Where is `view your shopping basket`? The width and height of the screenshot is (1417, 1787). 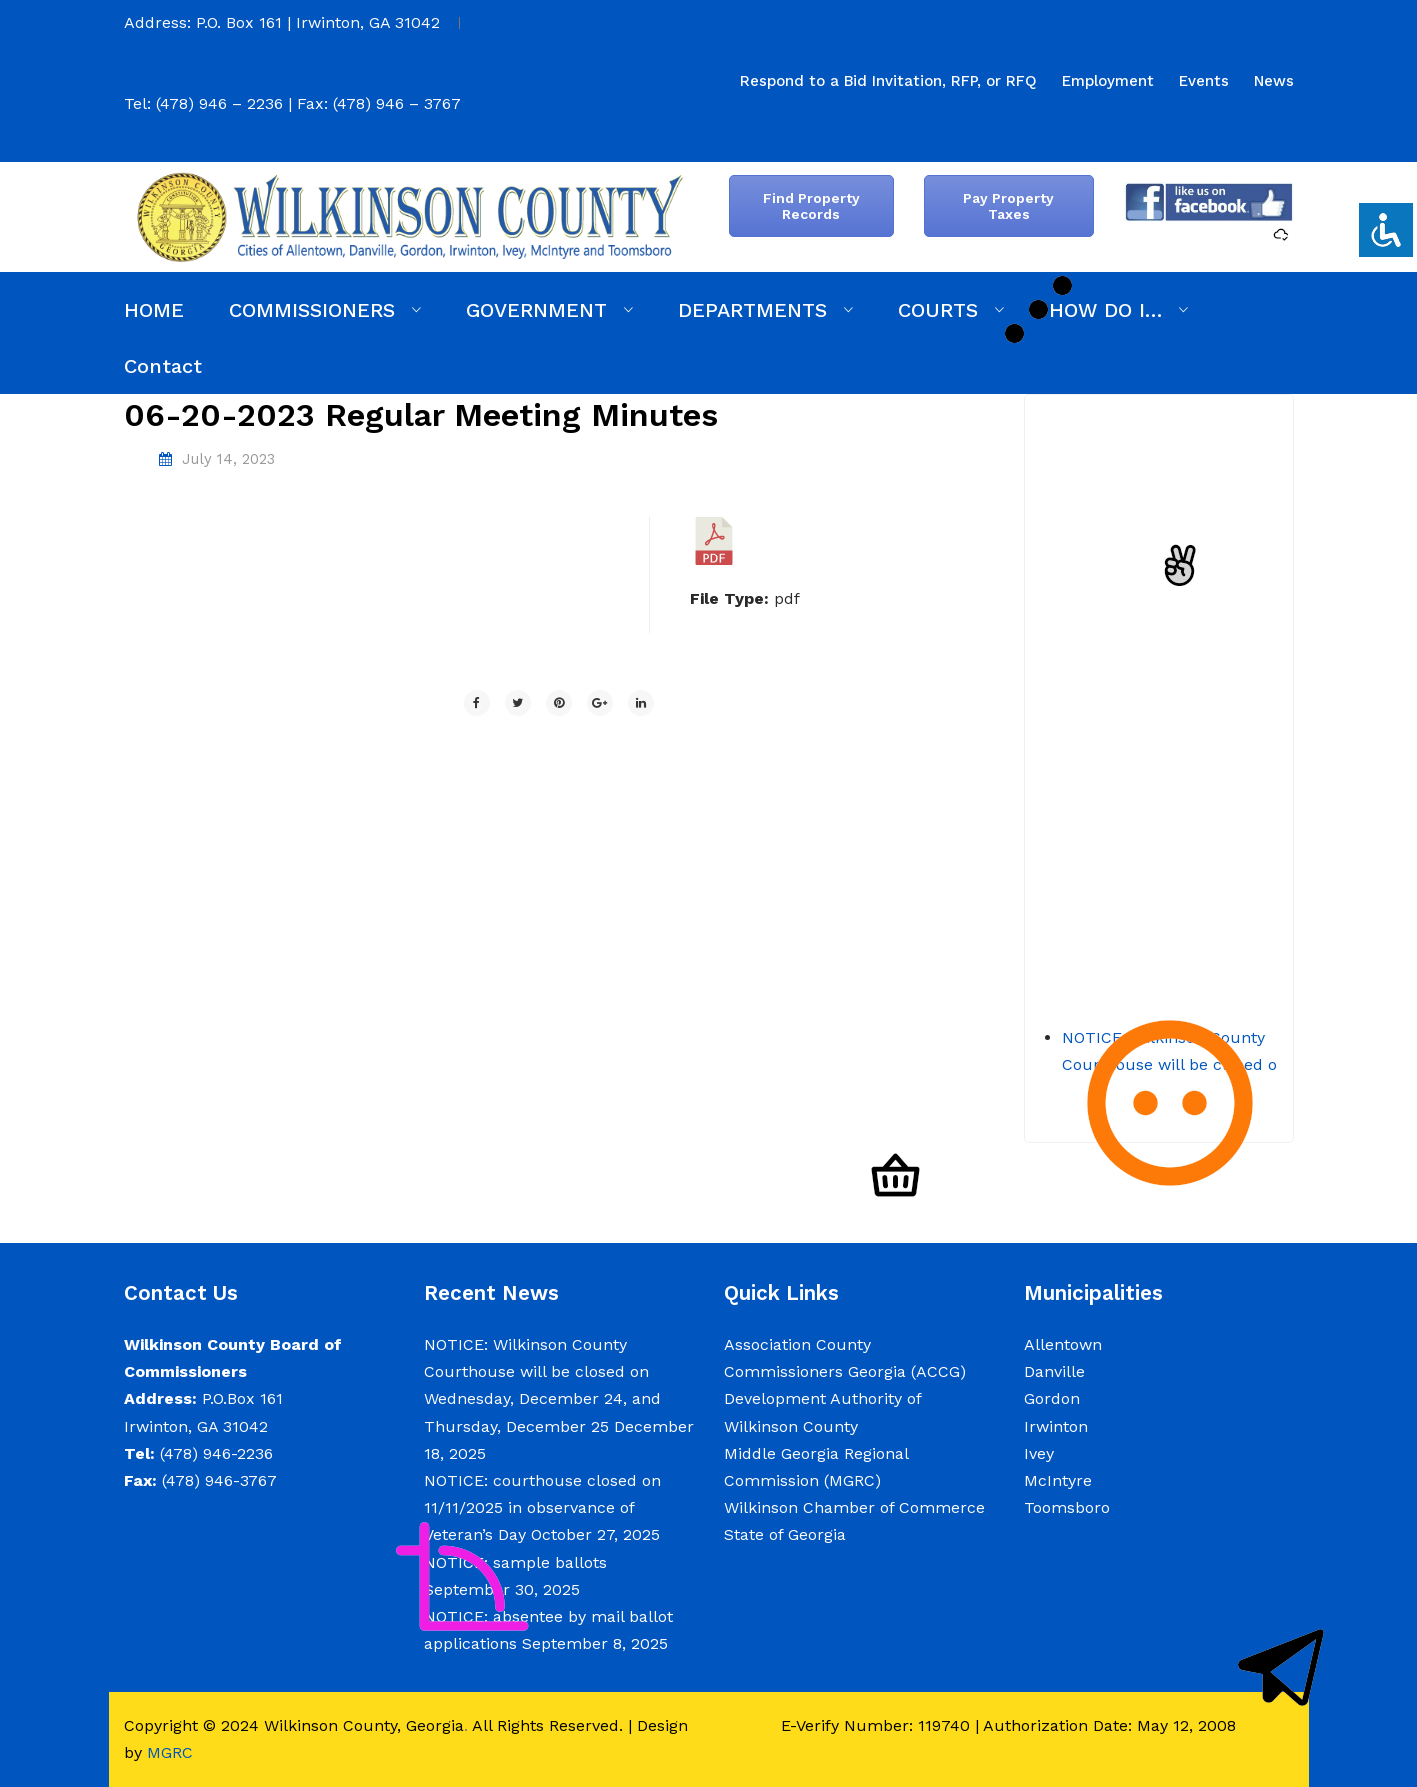 view your shopping basket is located at coordinates (895, 1177).